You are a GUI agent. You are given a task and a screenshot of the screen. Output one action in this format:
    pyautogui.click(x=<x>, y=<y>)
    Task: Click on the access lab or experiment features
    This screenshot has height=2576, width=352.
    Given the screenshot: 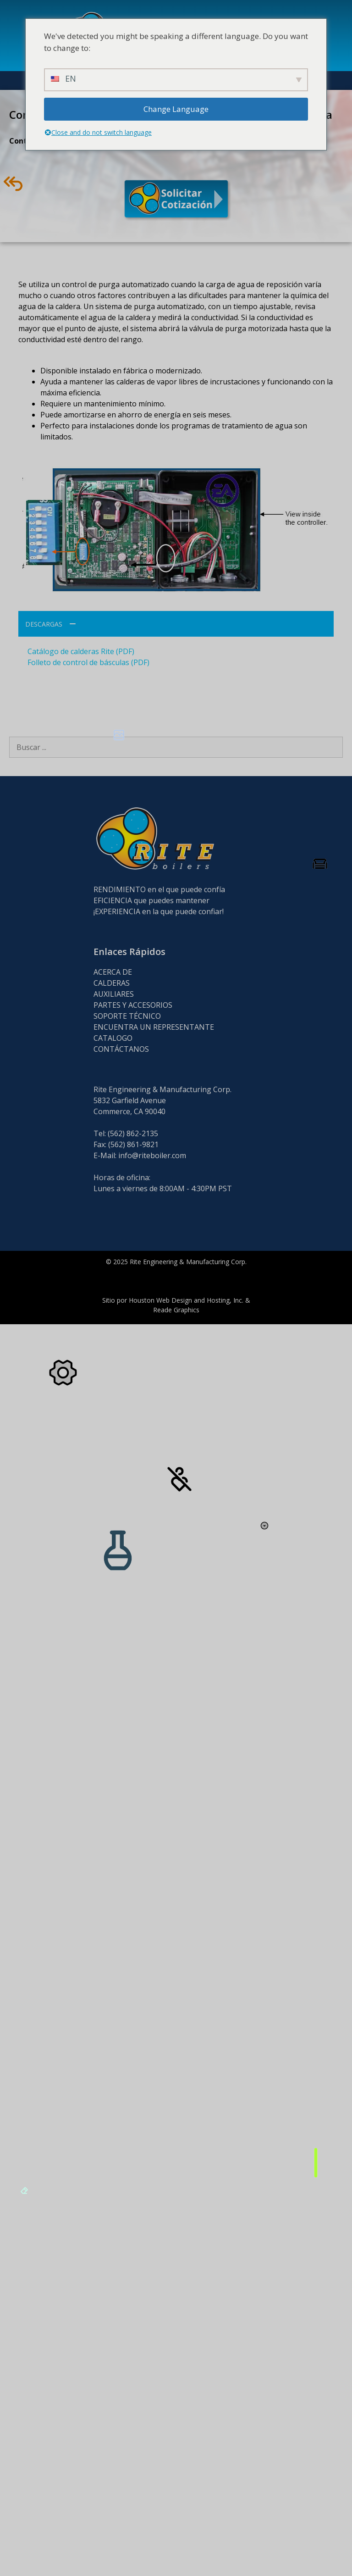 What is the action you would take?
    pyautogui.click(x=118, y=1550)
    